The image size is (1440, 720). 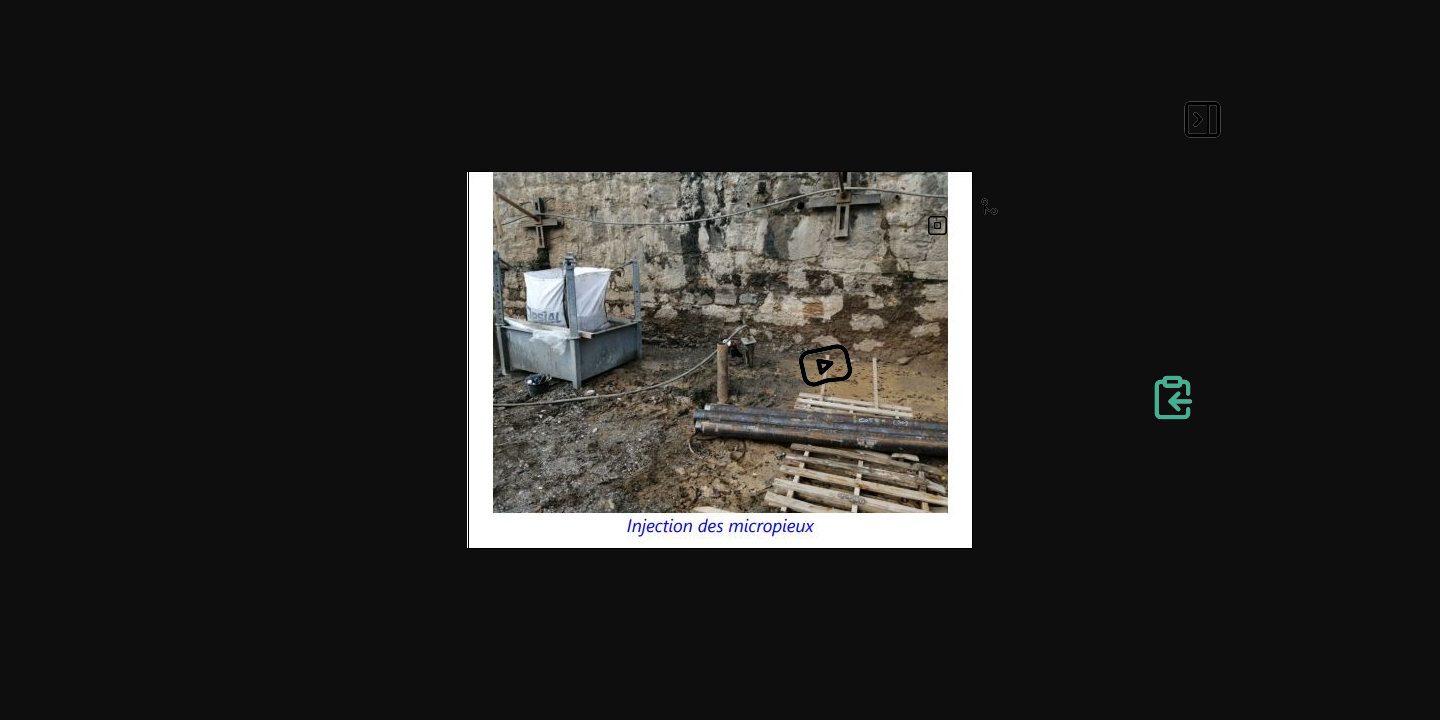 I want to click on stop media playback, so click(x=937, y=225).